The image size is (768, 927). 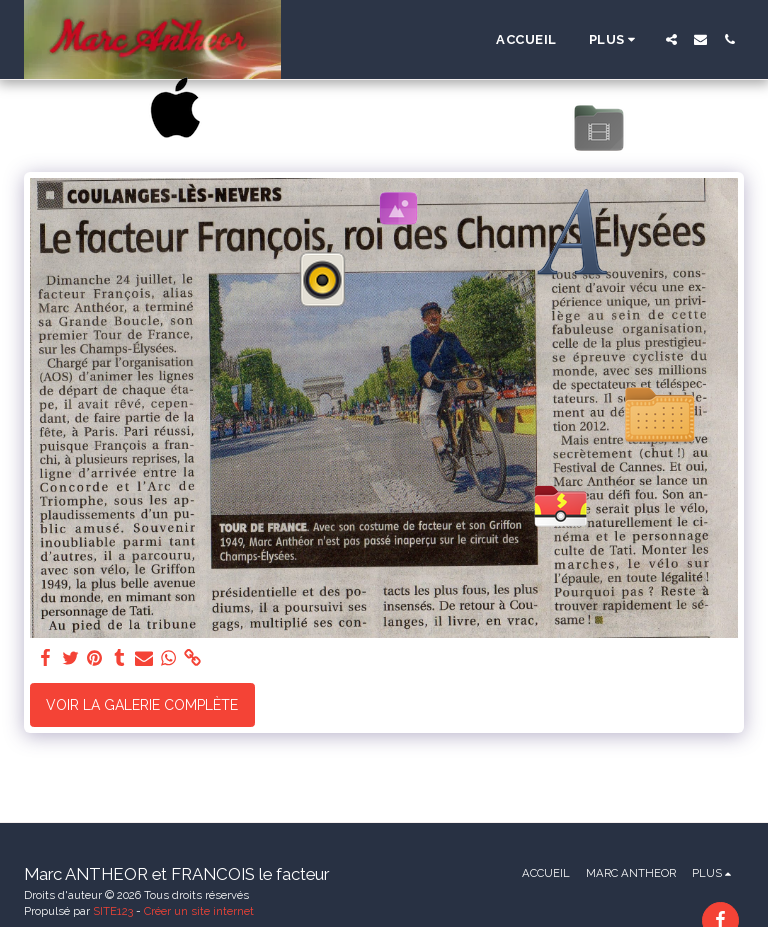 I want to click on folder for pokémon-related files or game assets, so click(x=560, y=507).